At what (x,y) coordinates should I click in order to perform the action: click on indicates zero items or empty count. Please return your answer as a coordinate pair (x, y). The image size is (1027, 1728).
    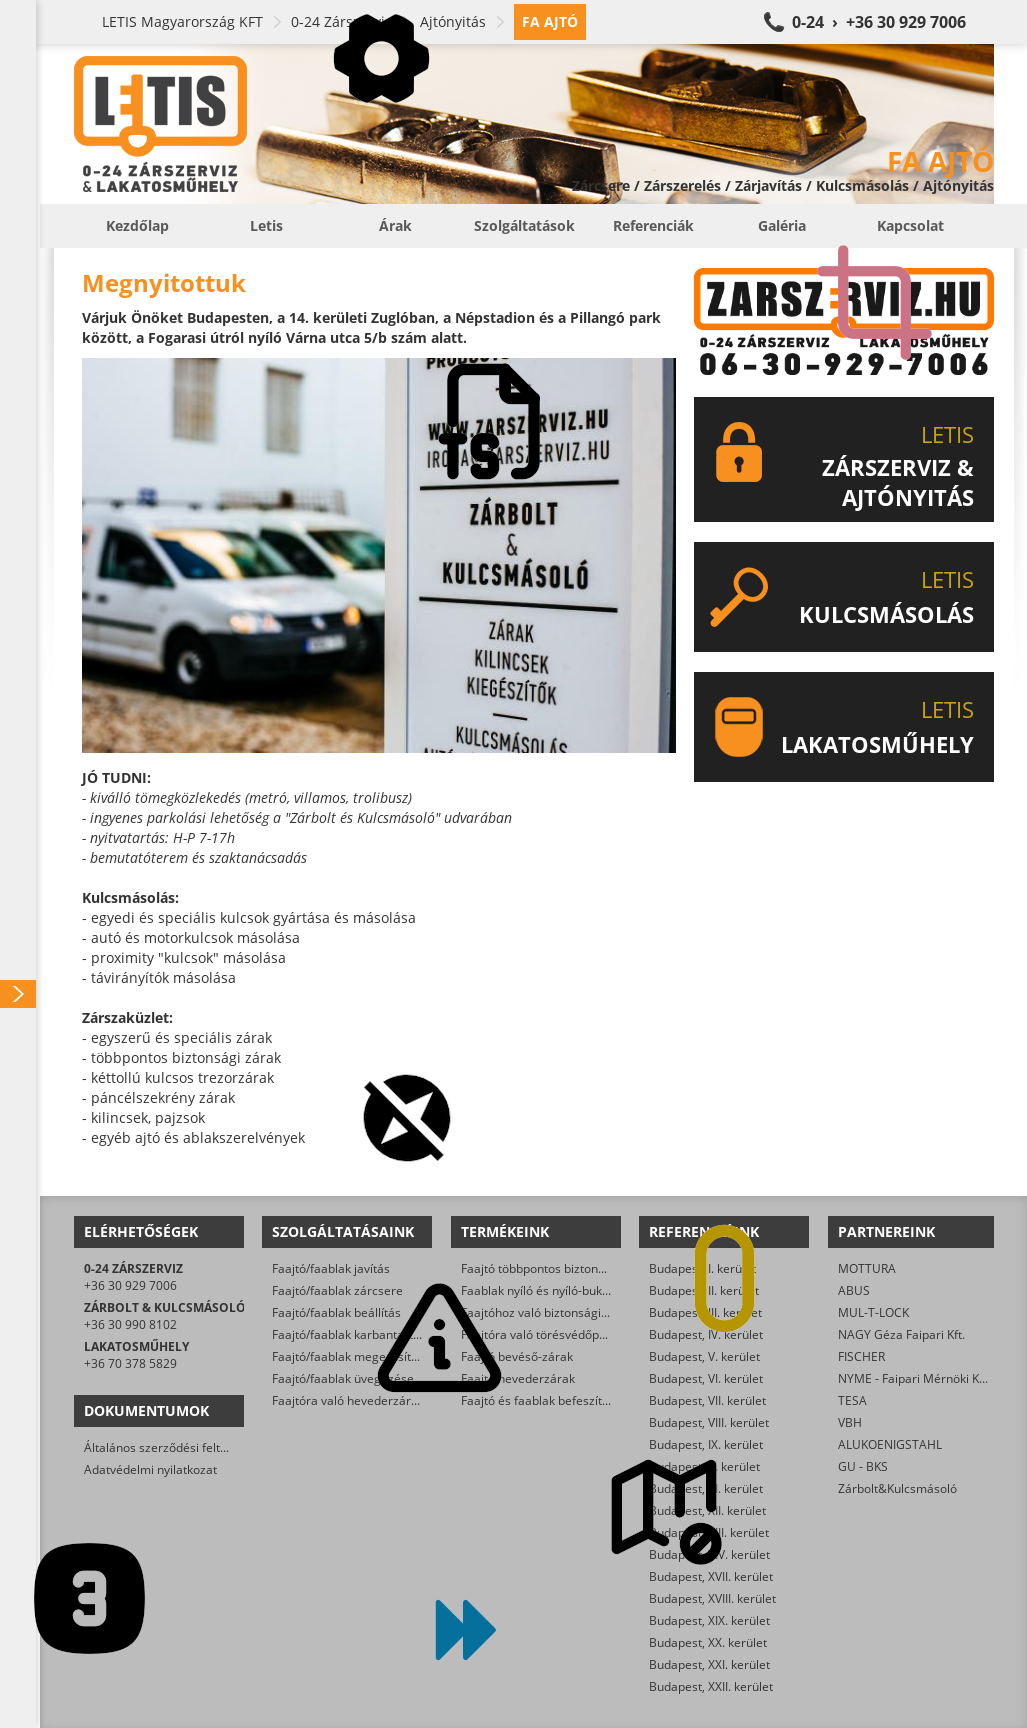
    Looking at the image, I should click on (724, 1278).